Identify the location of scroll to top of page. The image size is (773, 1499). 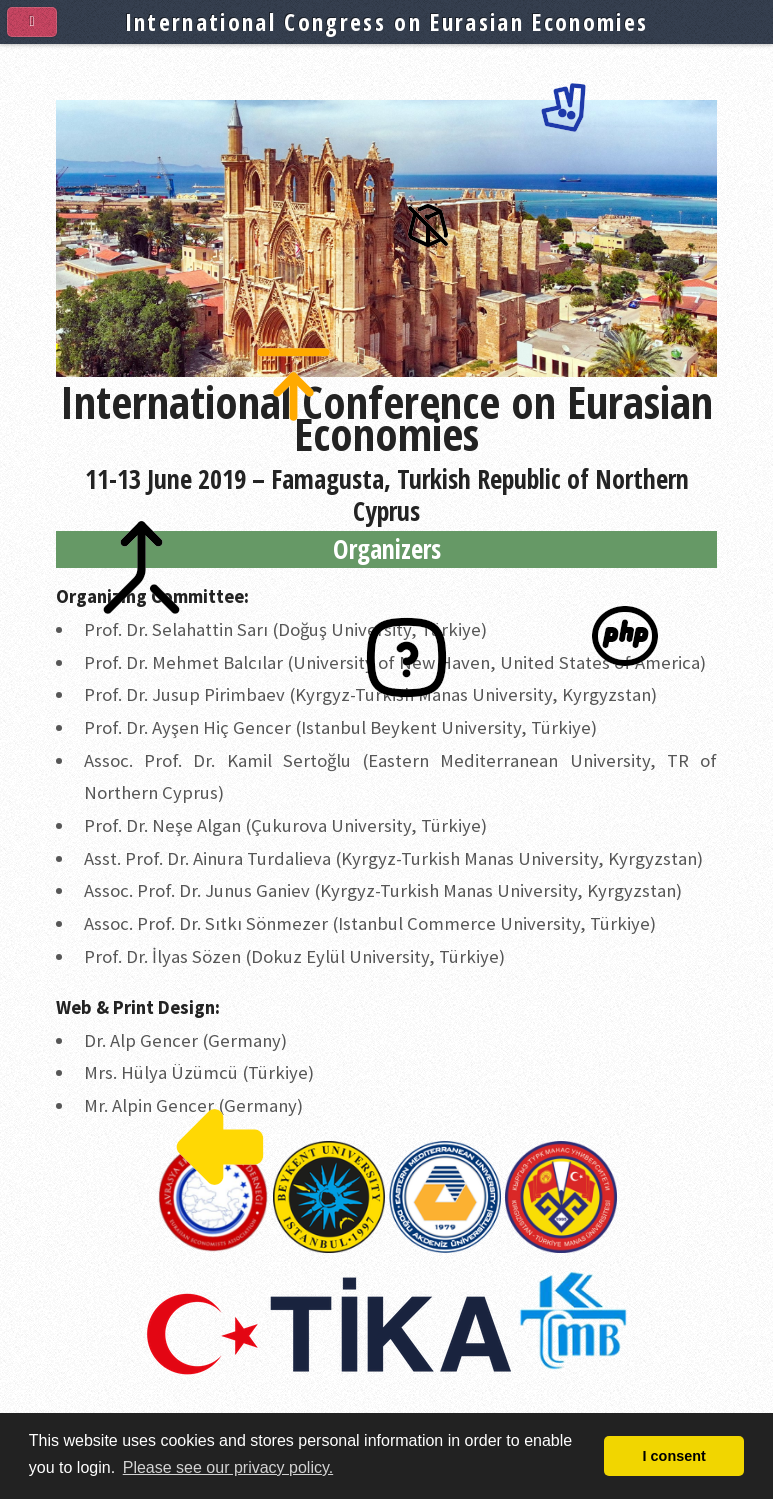
(293, 384).